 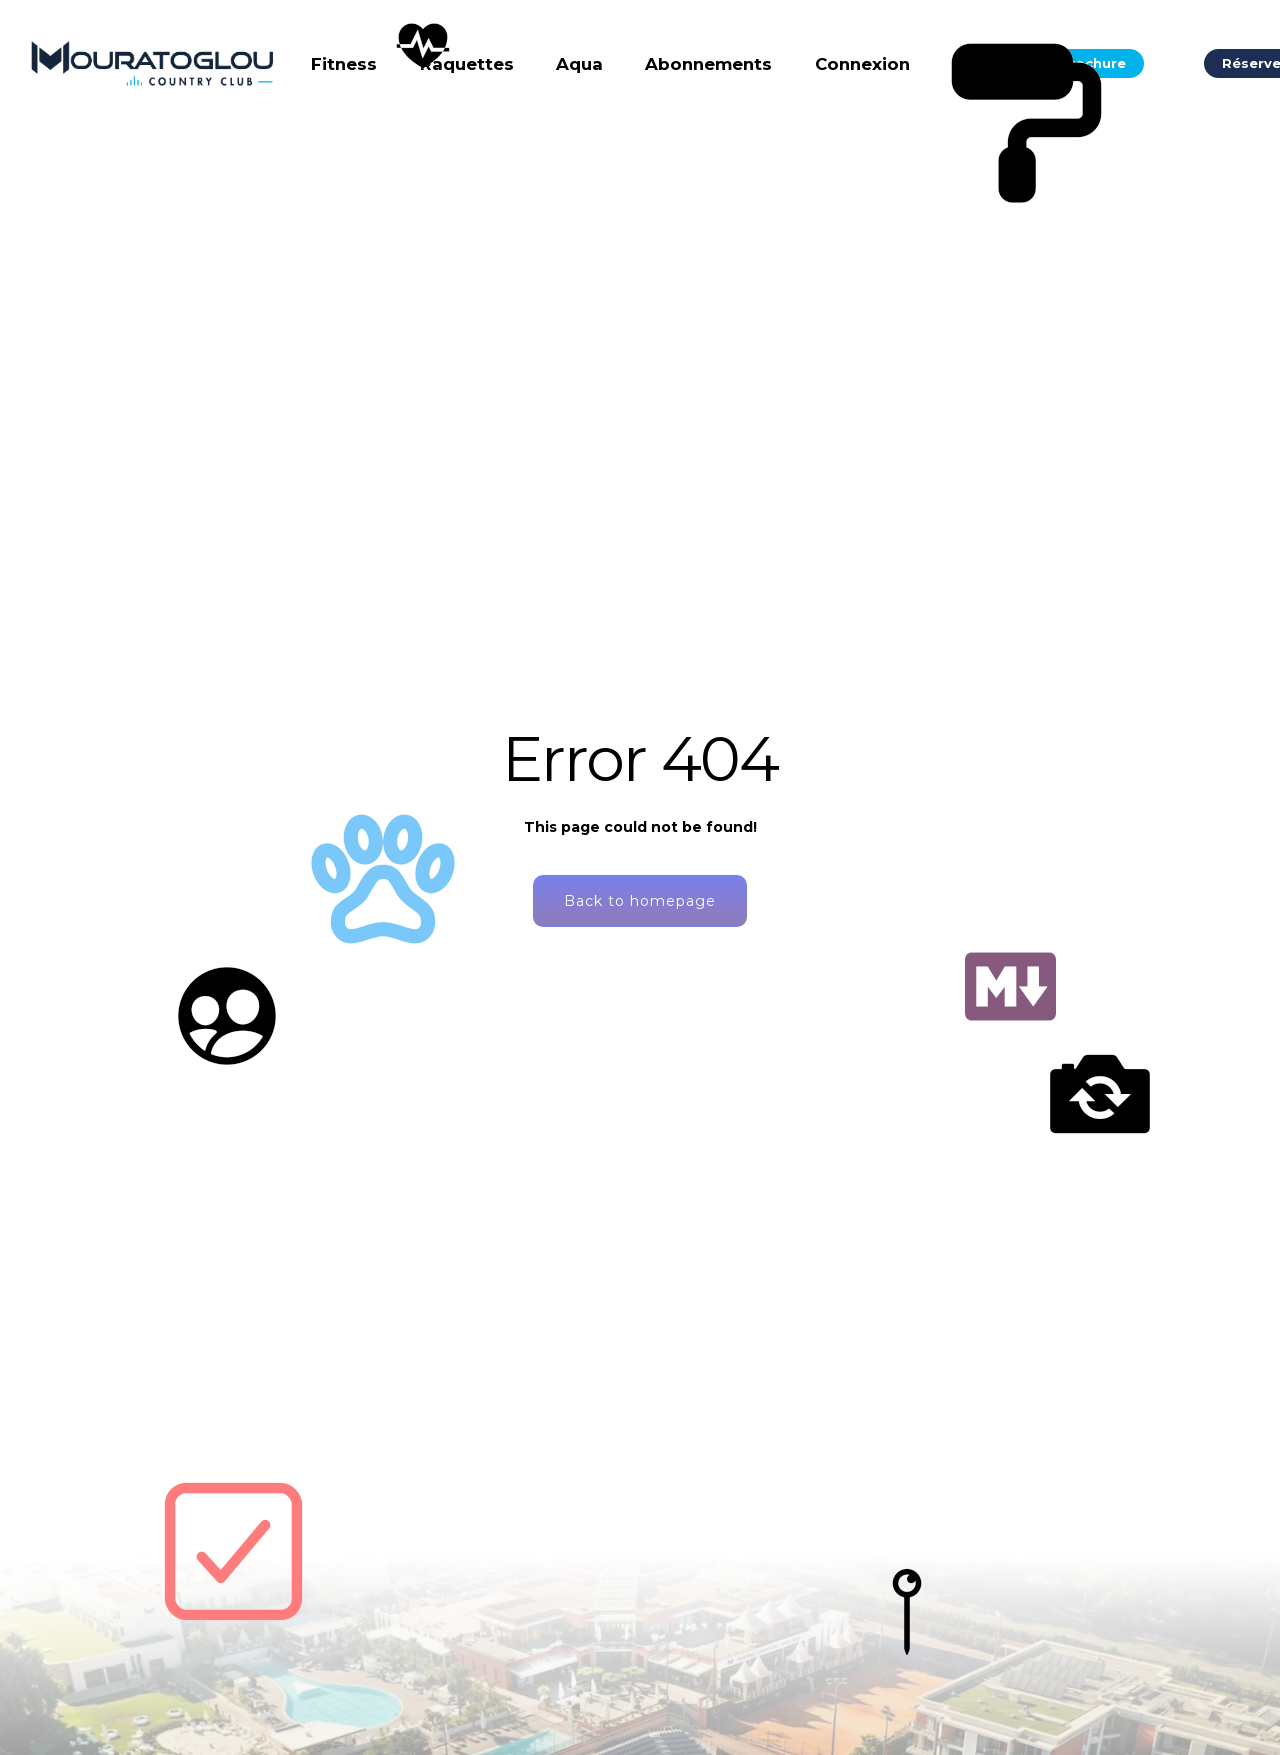 What do you see at coordinates (1100, 1094) in the screenshot?
I see `switch between front and rear camera` at bounding box center [1100, 1094].